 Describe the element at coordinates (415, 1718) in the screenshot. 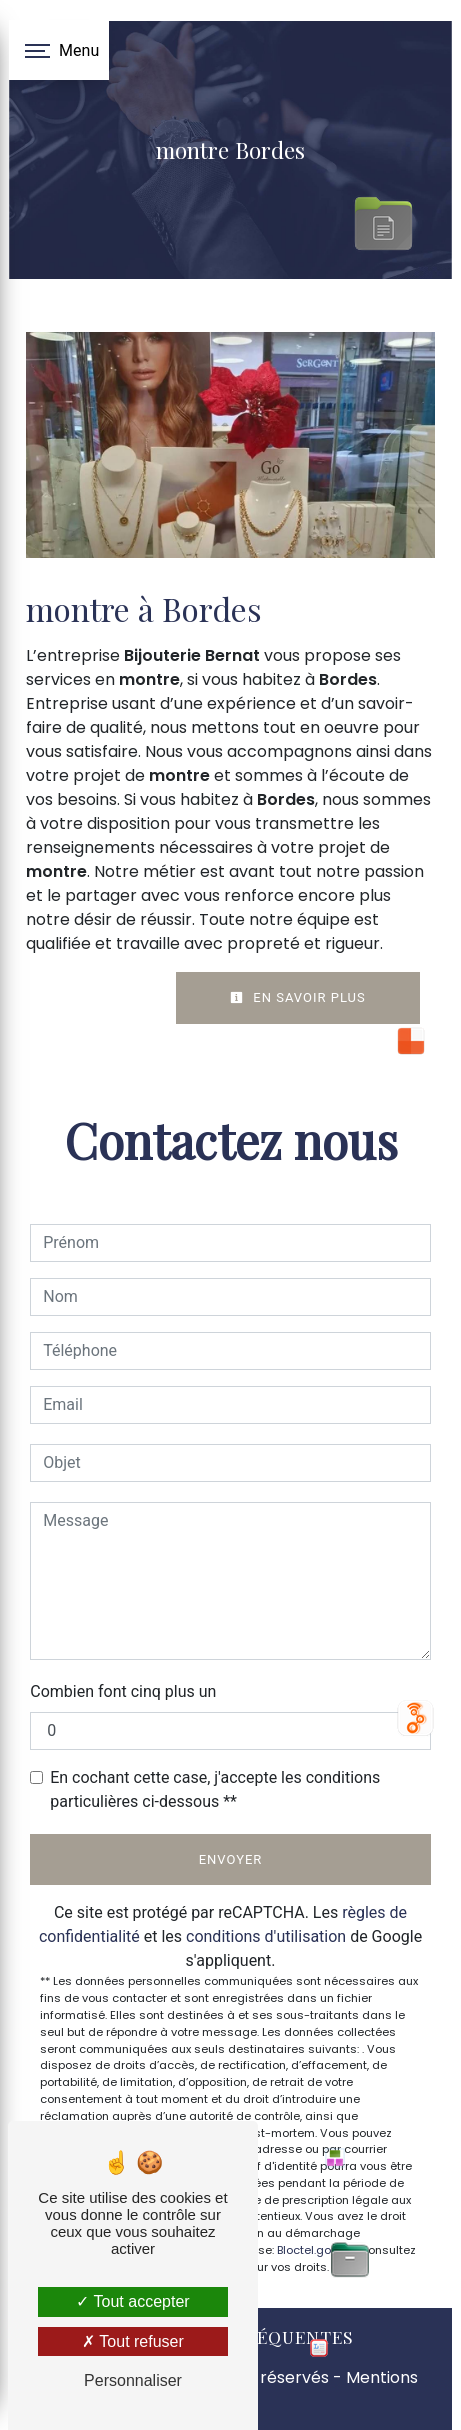

I see `open GNU Radio signal processing application` at that location.